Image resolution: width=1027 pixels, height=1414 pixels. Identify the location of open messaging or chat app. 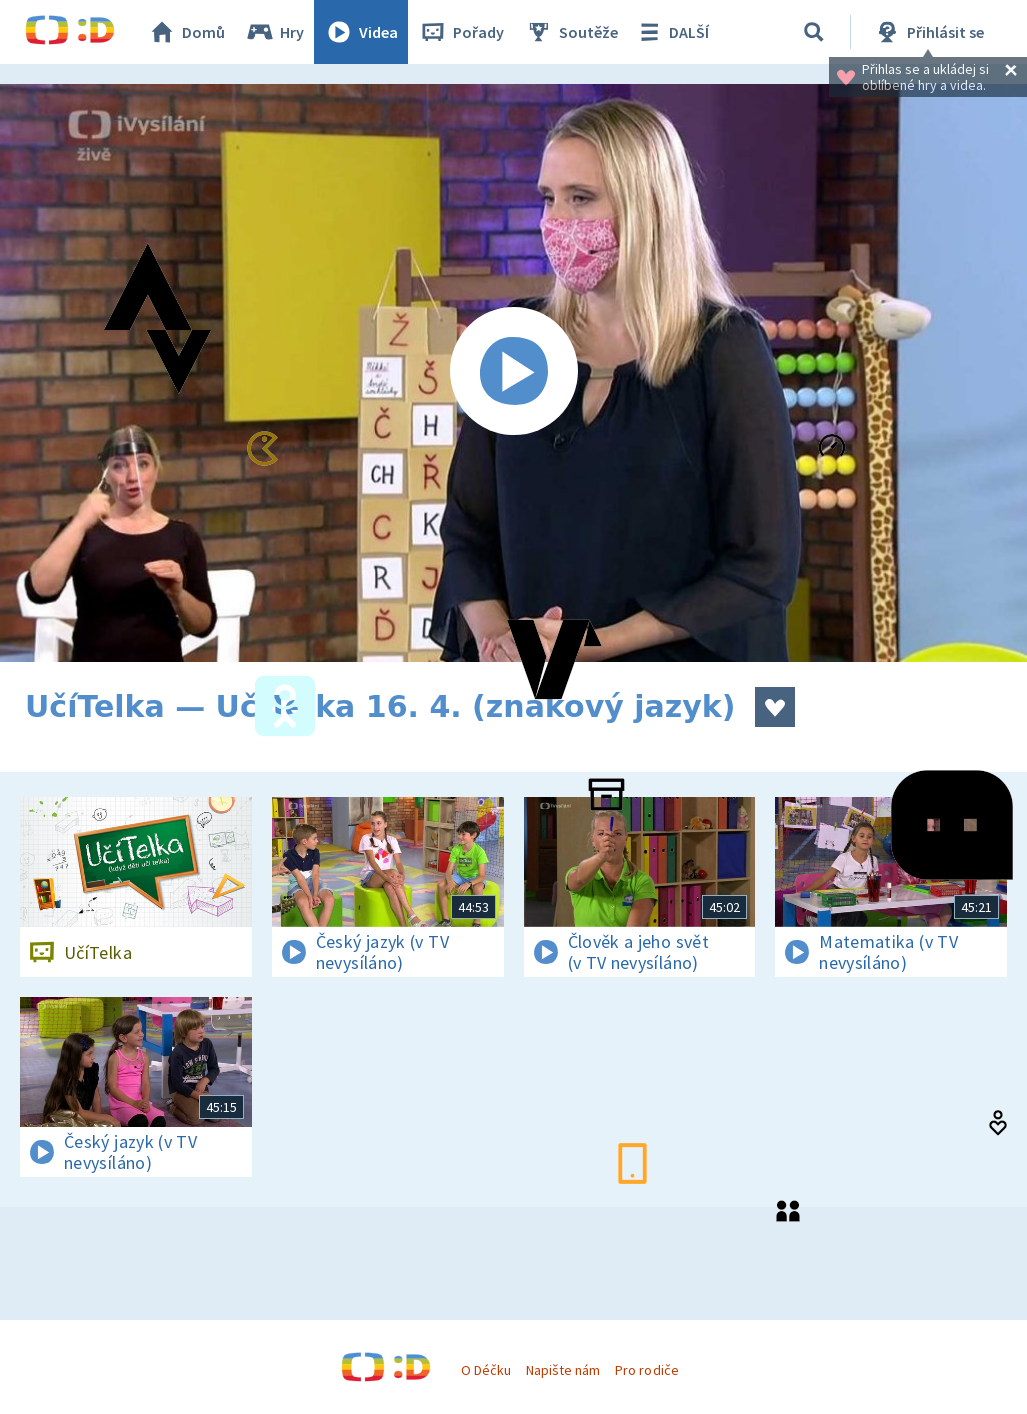
(952, 825).